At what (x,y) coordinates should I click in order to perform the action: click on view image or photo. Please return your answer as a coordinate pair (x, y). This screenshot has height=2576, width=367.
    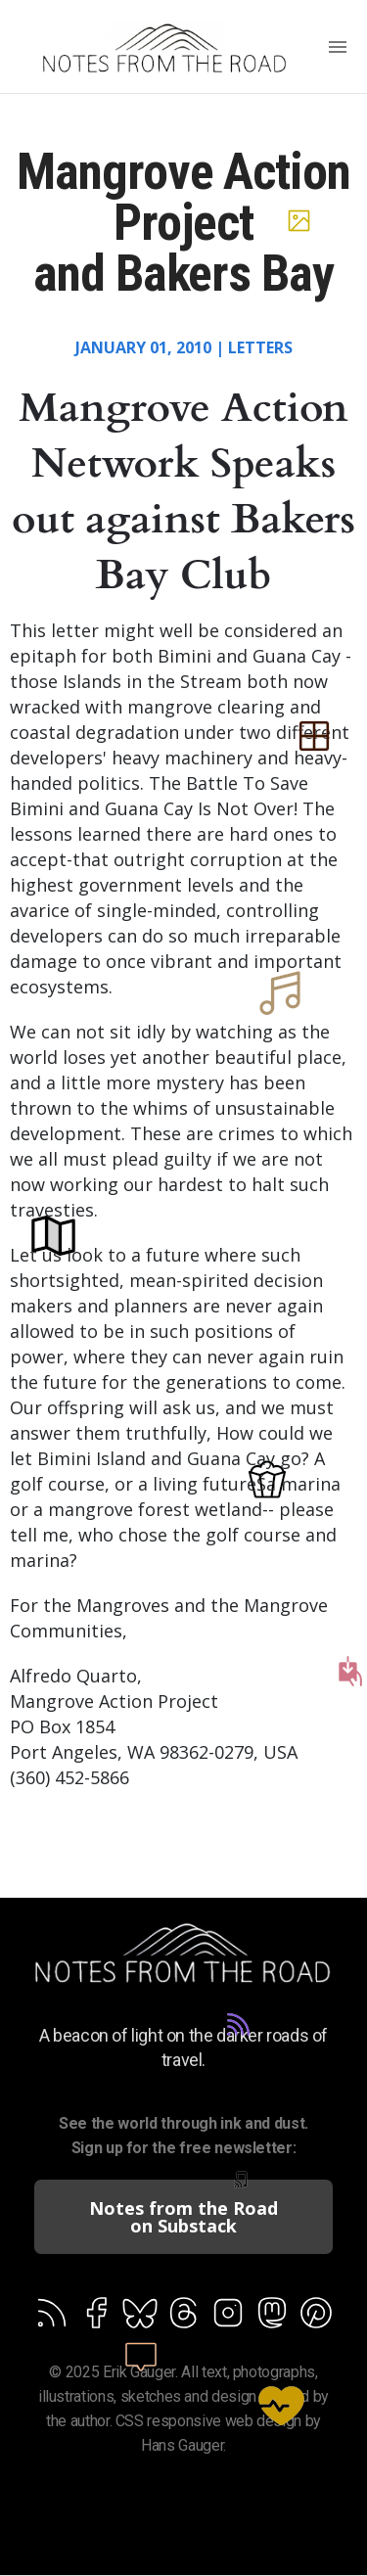
    Looking at the image, I should click on (298, 220).